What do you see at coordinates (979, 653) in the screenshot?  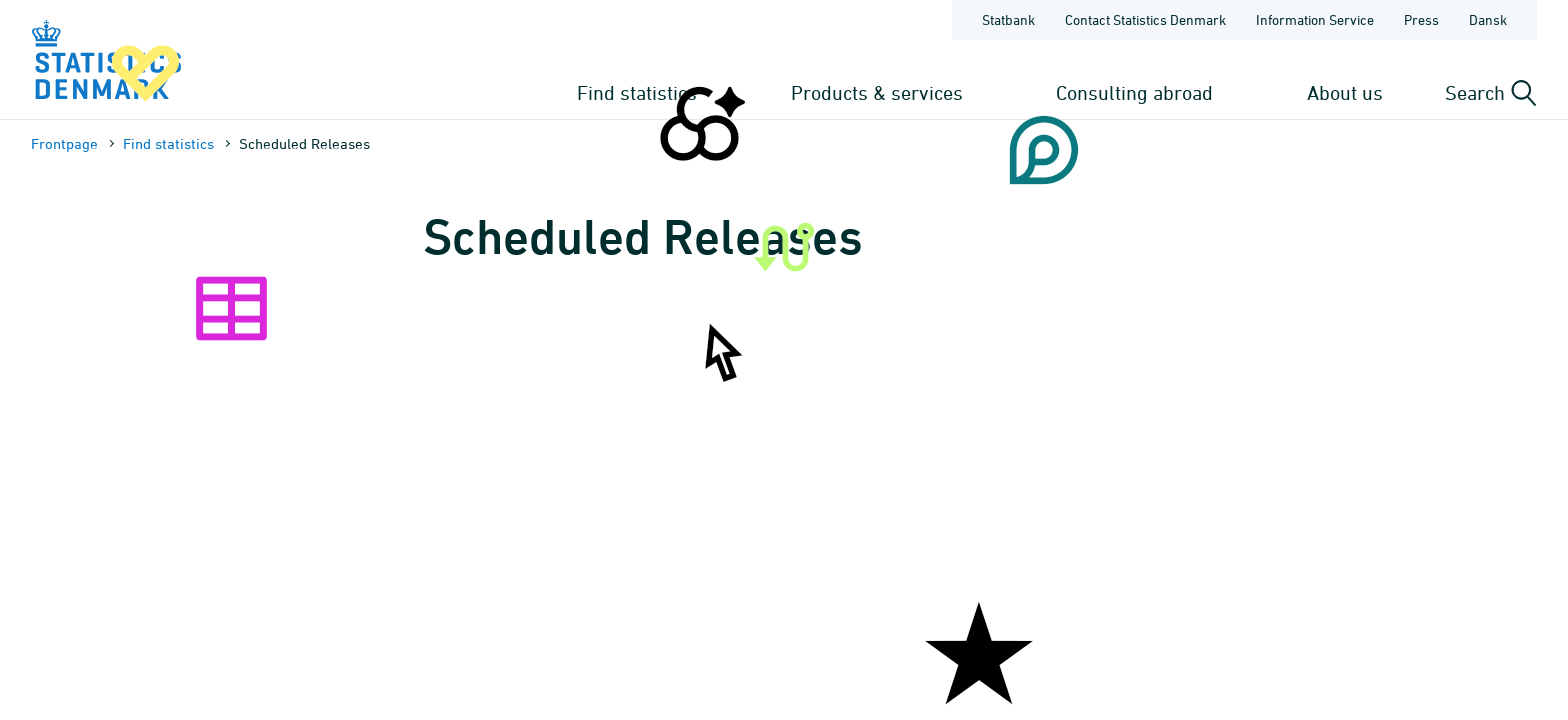 I see `visit ReverbNation profile or website` at bounding box center [979, 653].